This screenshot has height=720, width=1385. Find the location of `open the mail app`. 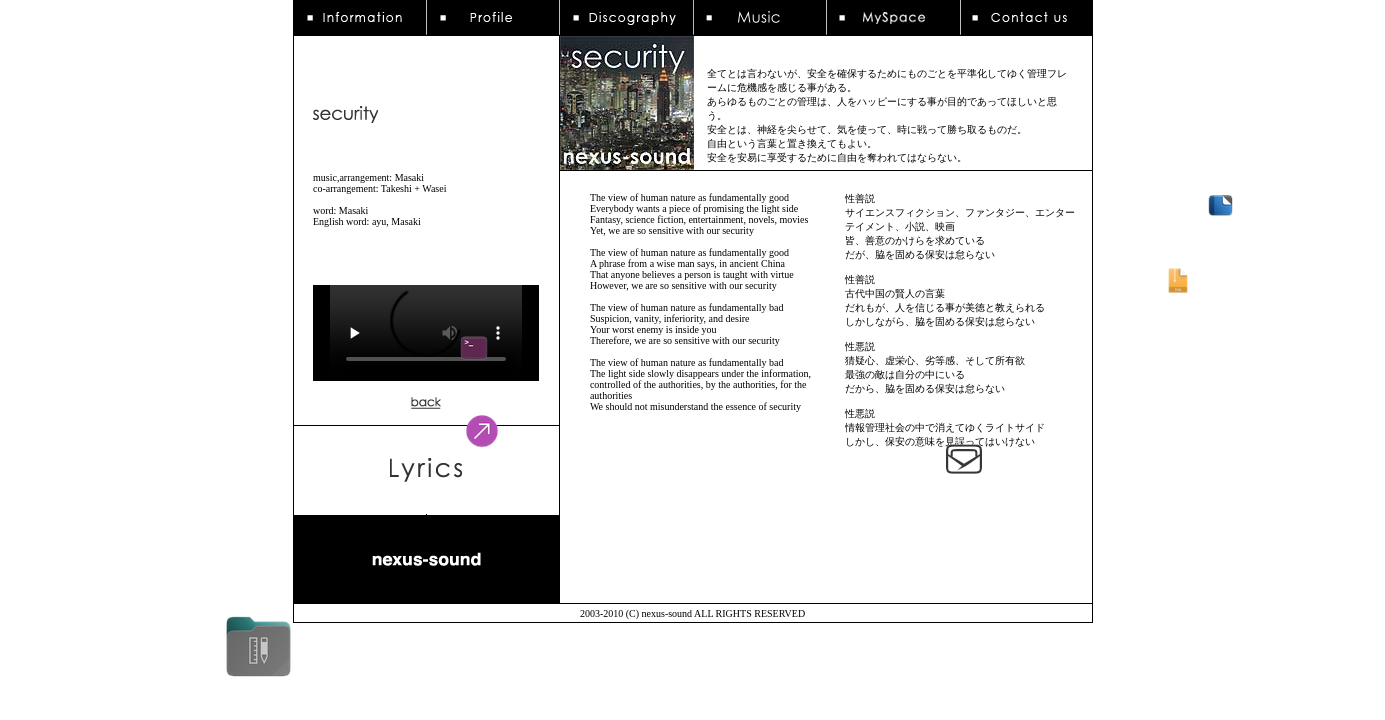

open the mail app is located at coordinates (964, 458).